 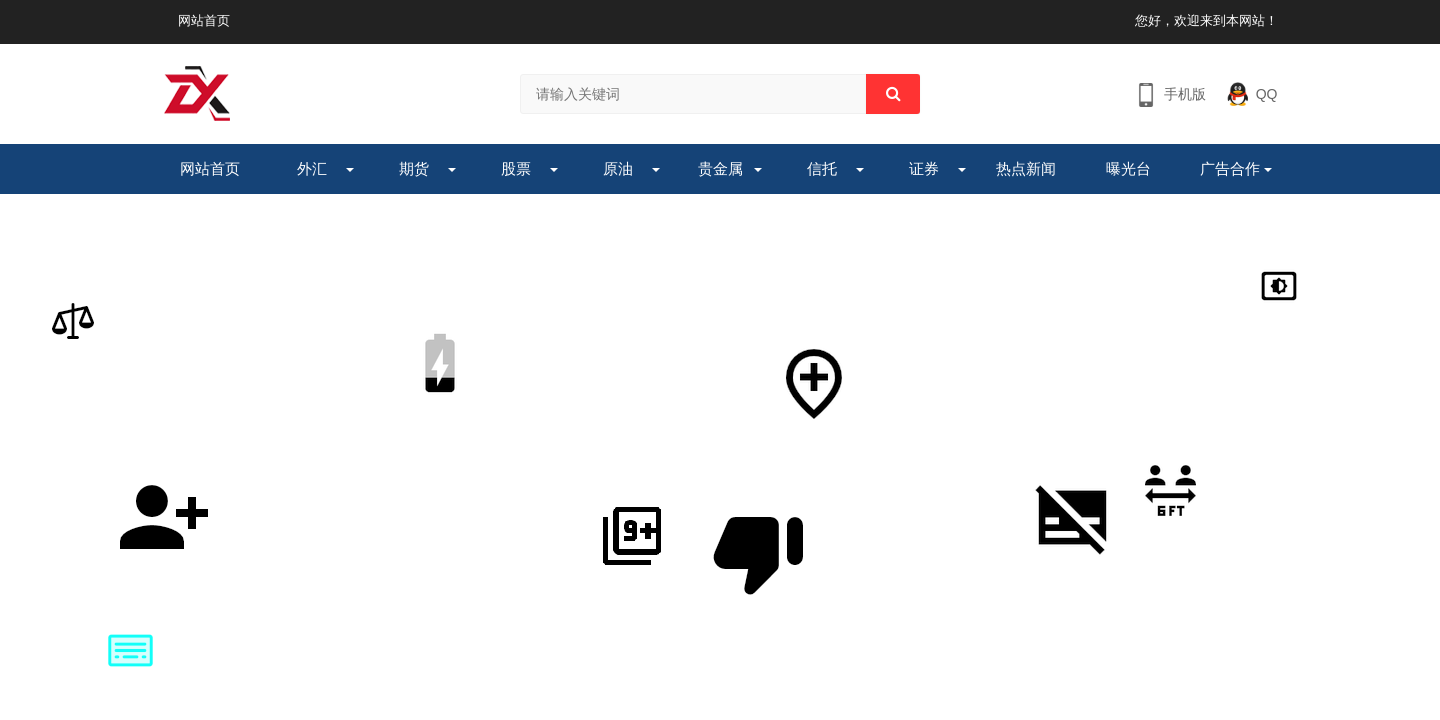 I want to click on open on-screen keyboard, so click(x=130, y=650).